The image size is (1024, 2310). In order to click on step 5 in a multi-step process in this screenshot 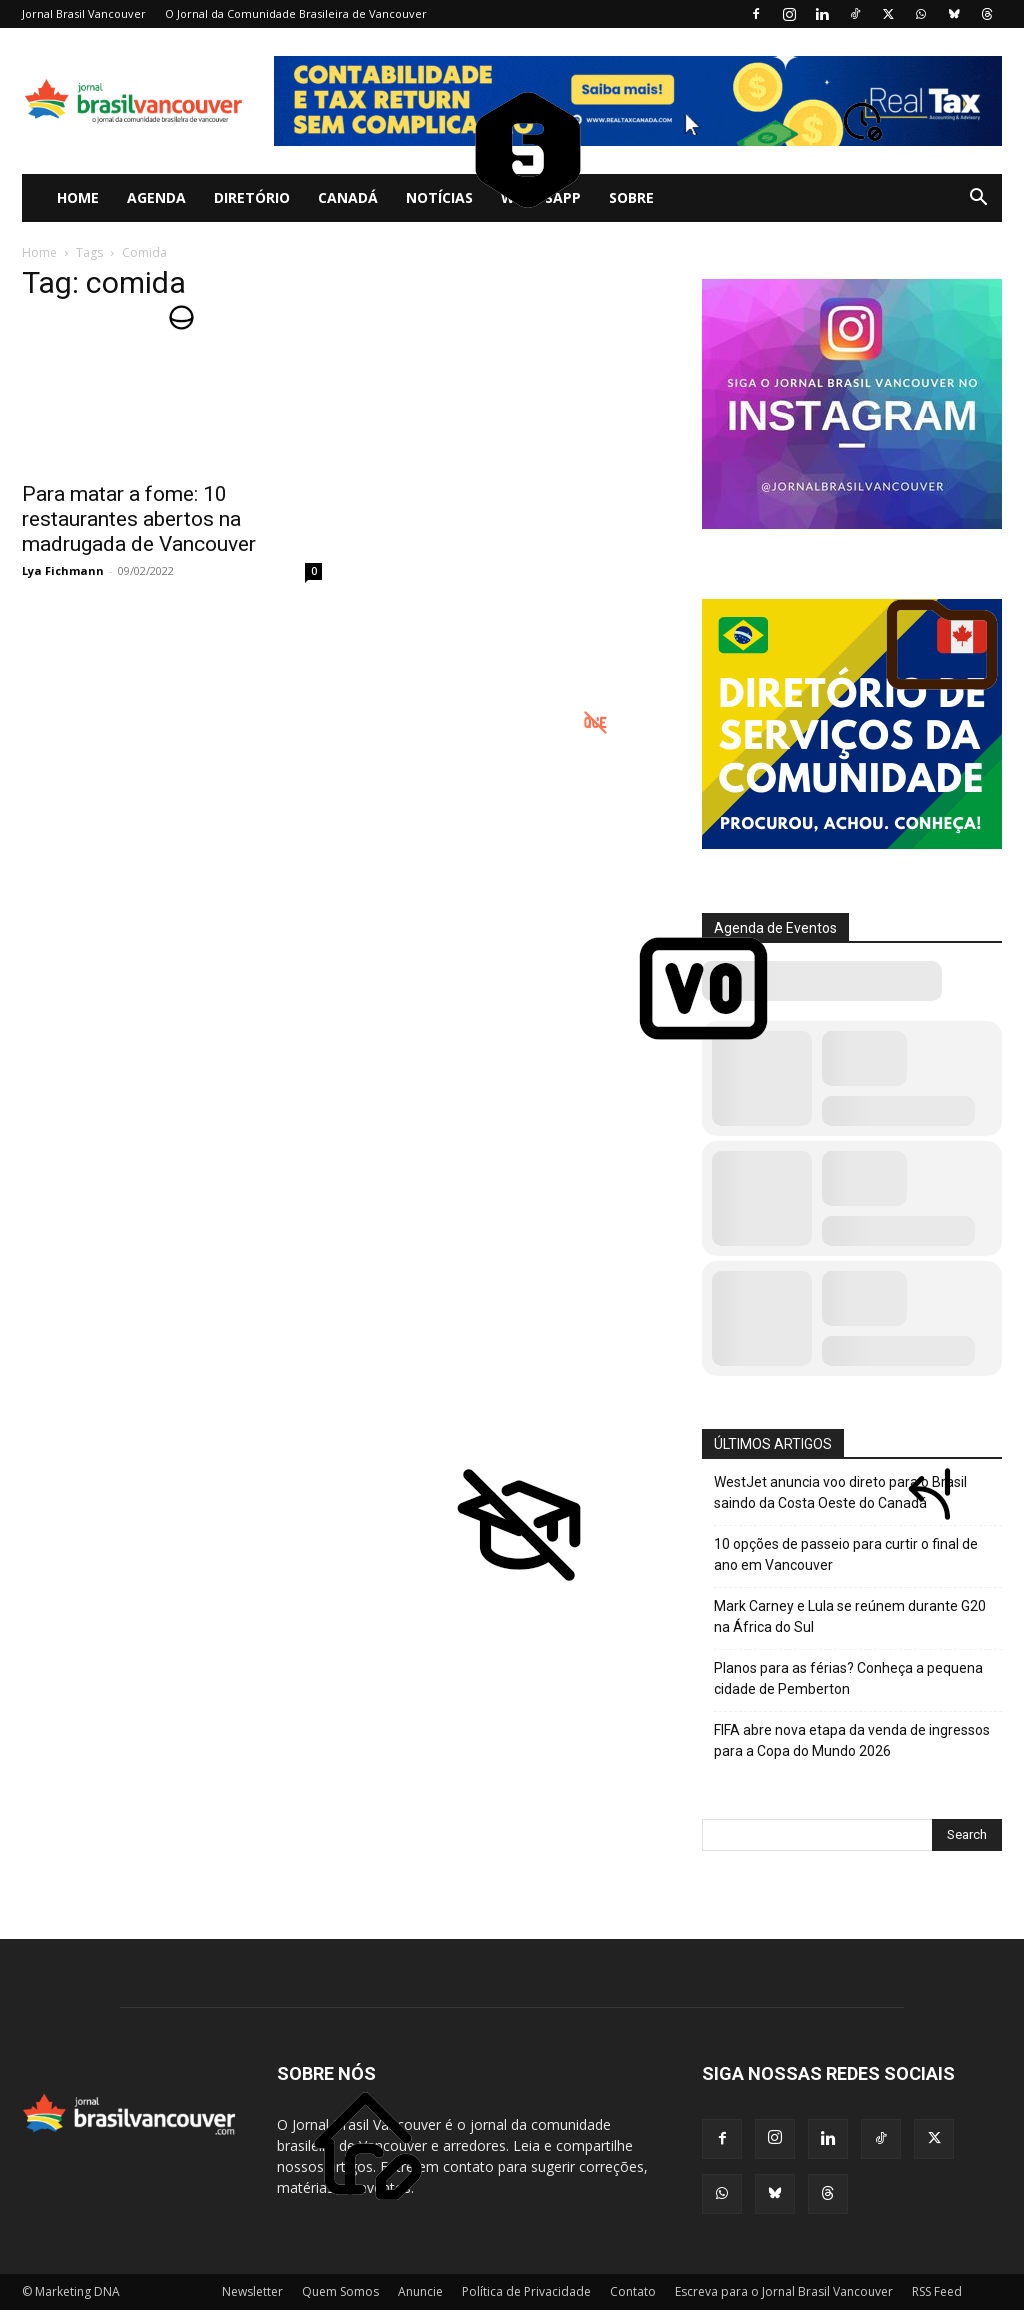, I will do `click(528, 150)`.